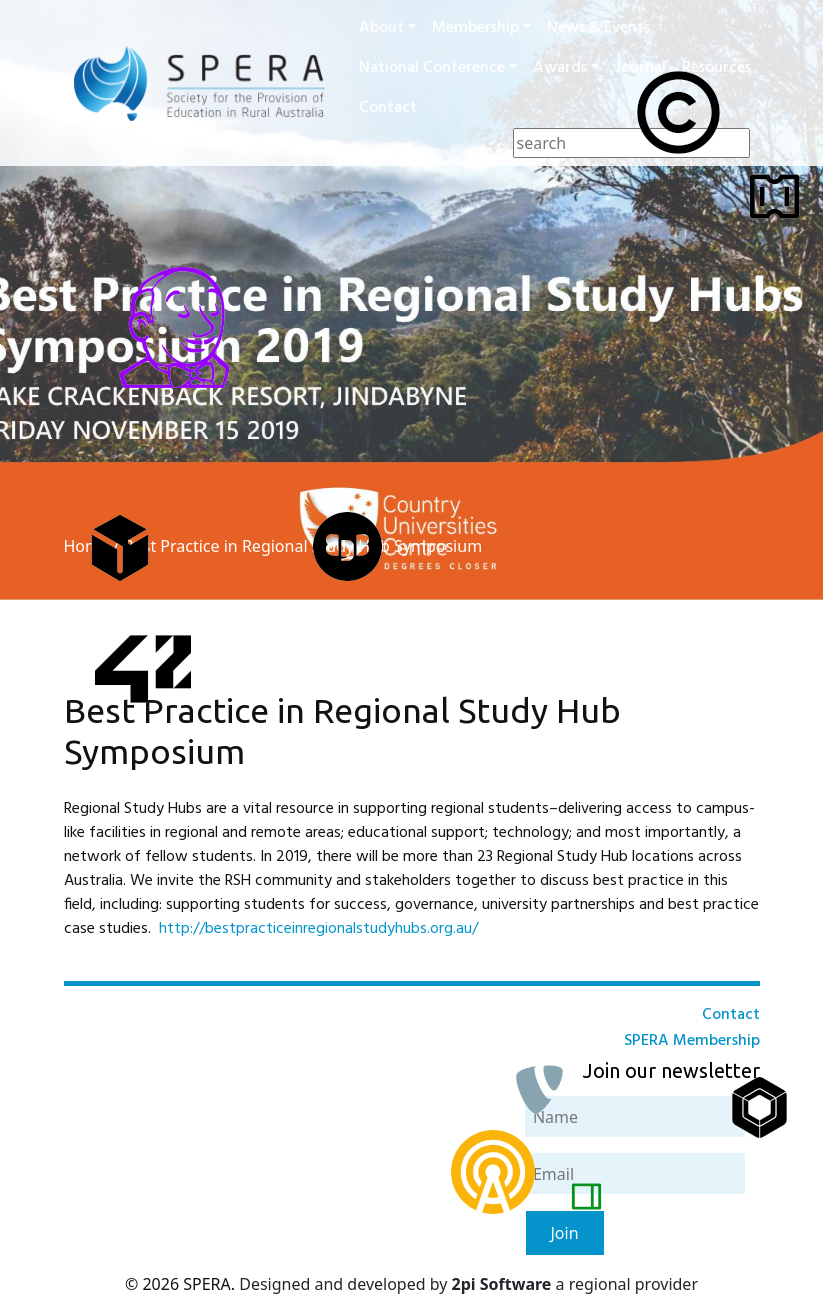 Image resolution: width=823 pixels, height=1302 pixels. What do you see at coordinates (586, 1196) in the screenshot?
I see `switch to right sidebar layout` at bounding box center [586, 1196].